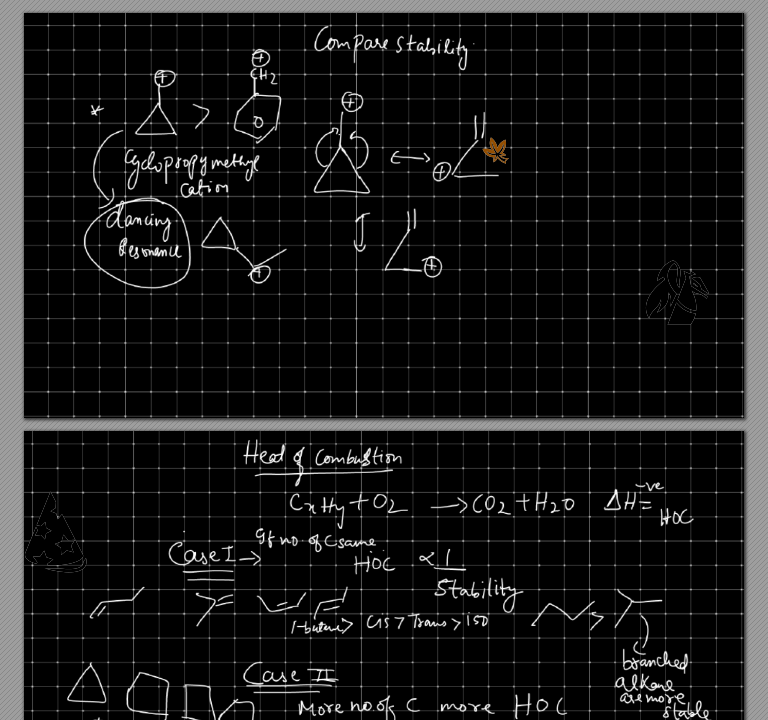 This screenshot has width=768, height=720. Describe the element at coordinates (677, 292) in the screenshot. I see `select a ranger or mounted character class` at that location.